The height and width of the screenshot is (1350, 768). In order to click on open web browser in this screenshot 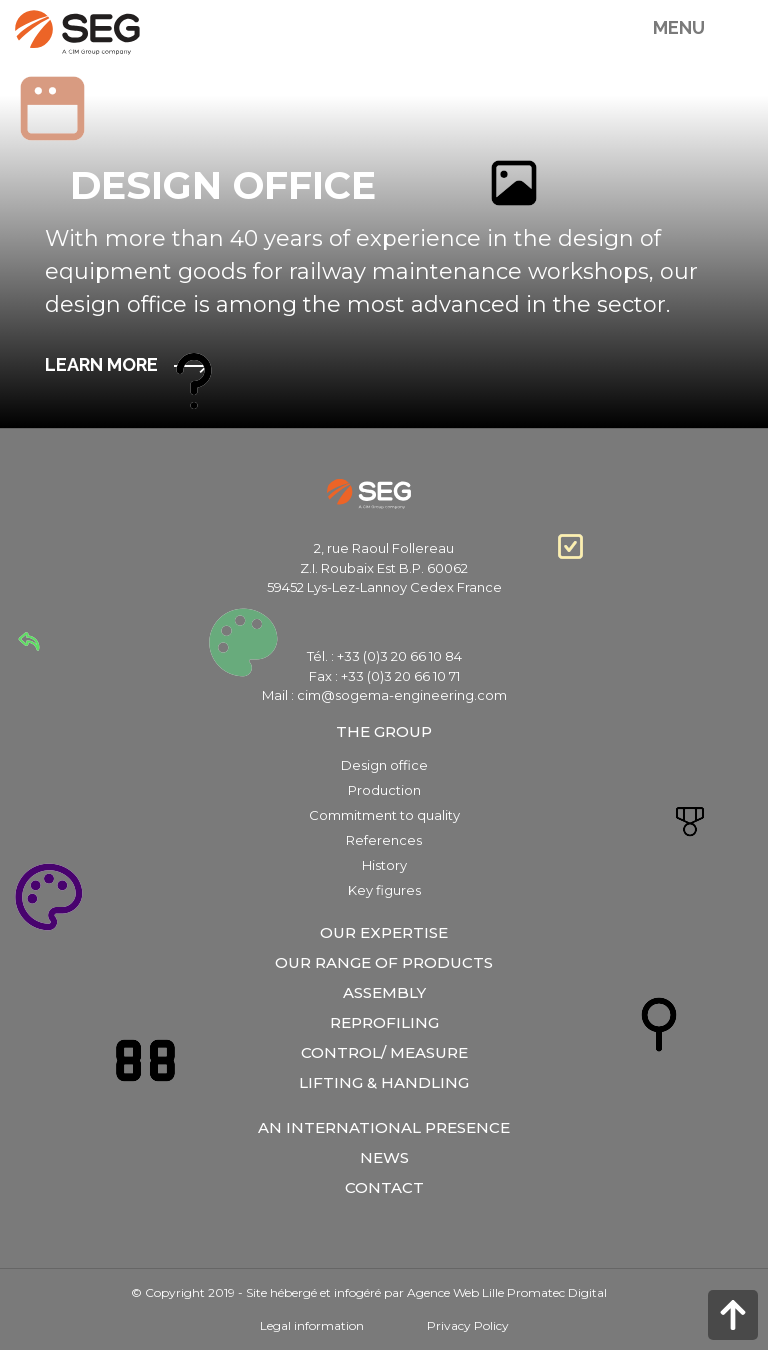, I will do `click(52, 108)`.